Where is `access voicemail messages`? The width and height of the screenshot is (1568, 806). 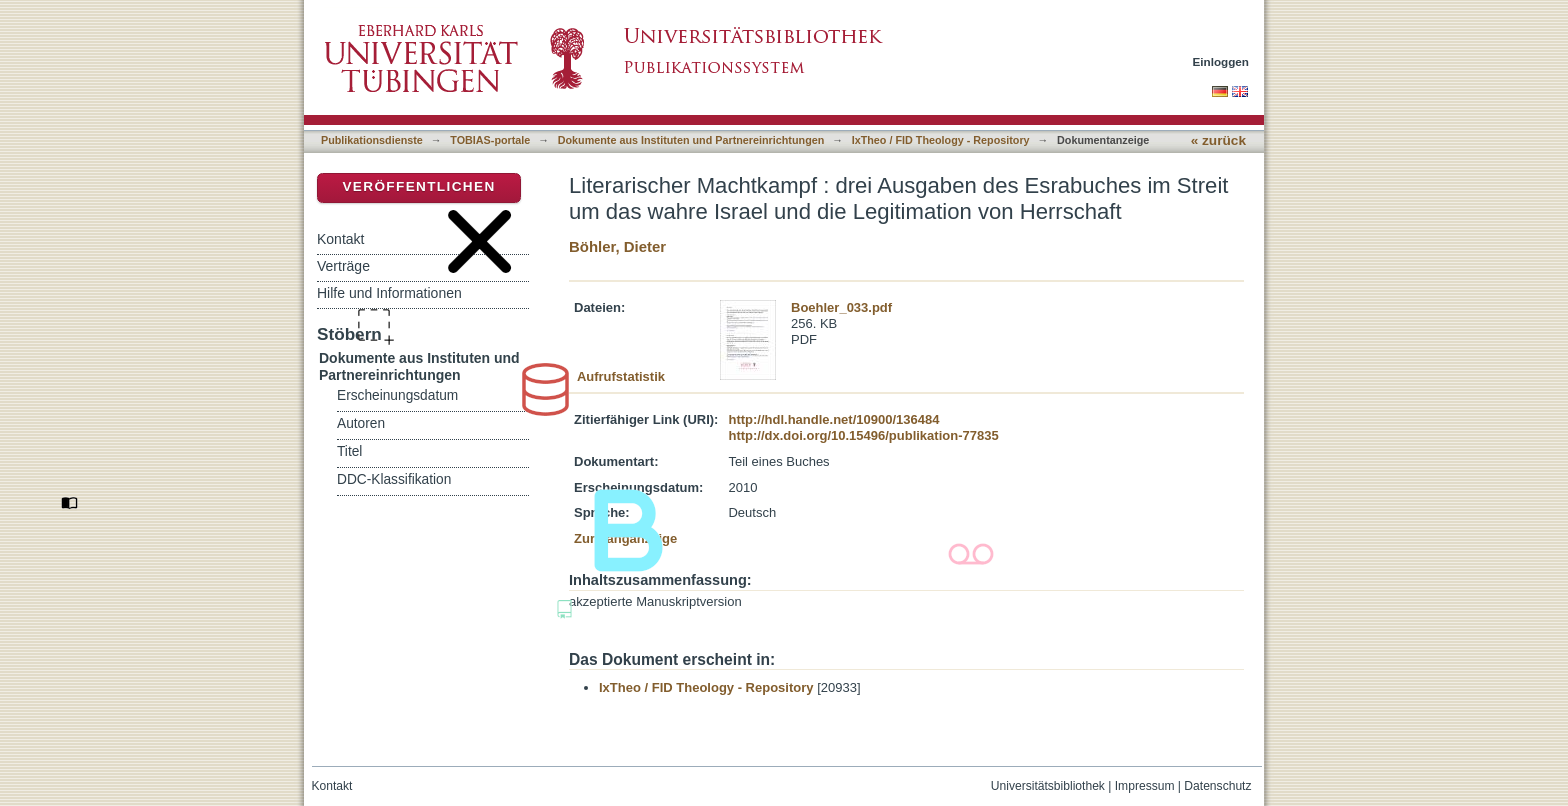 access voicemail messages is located at coordinates (971, 554).